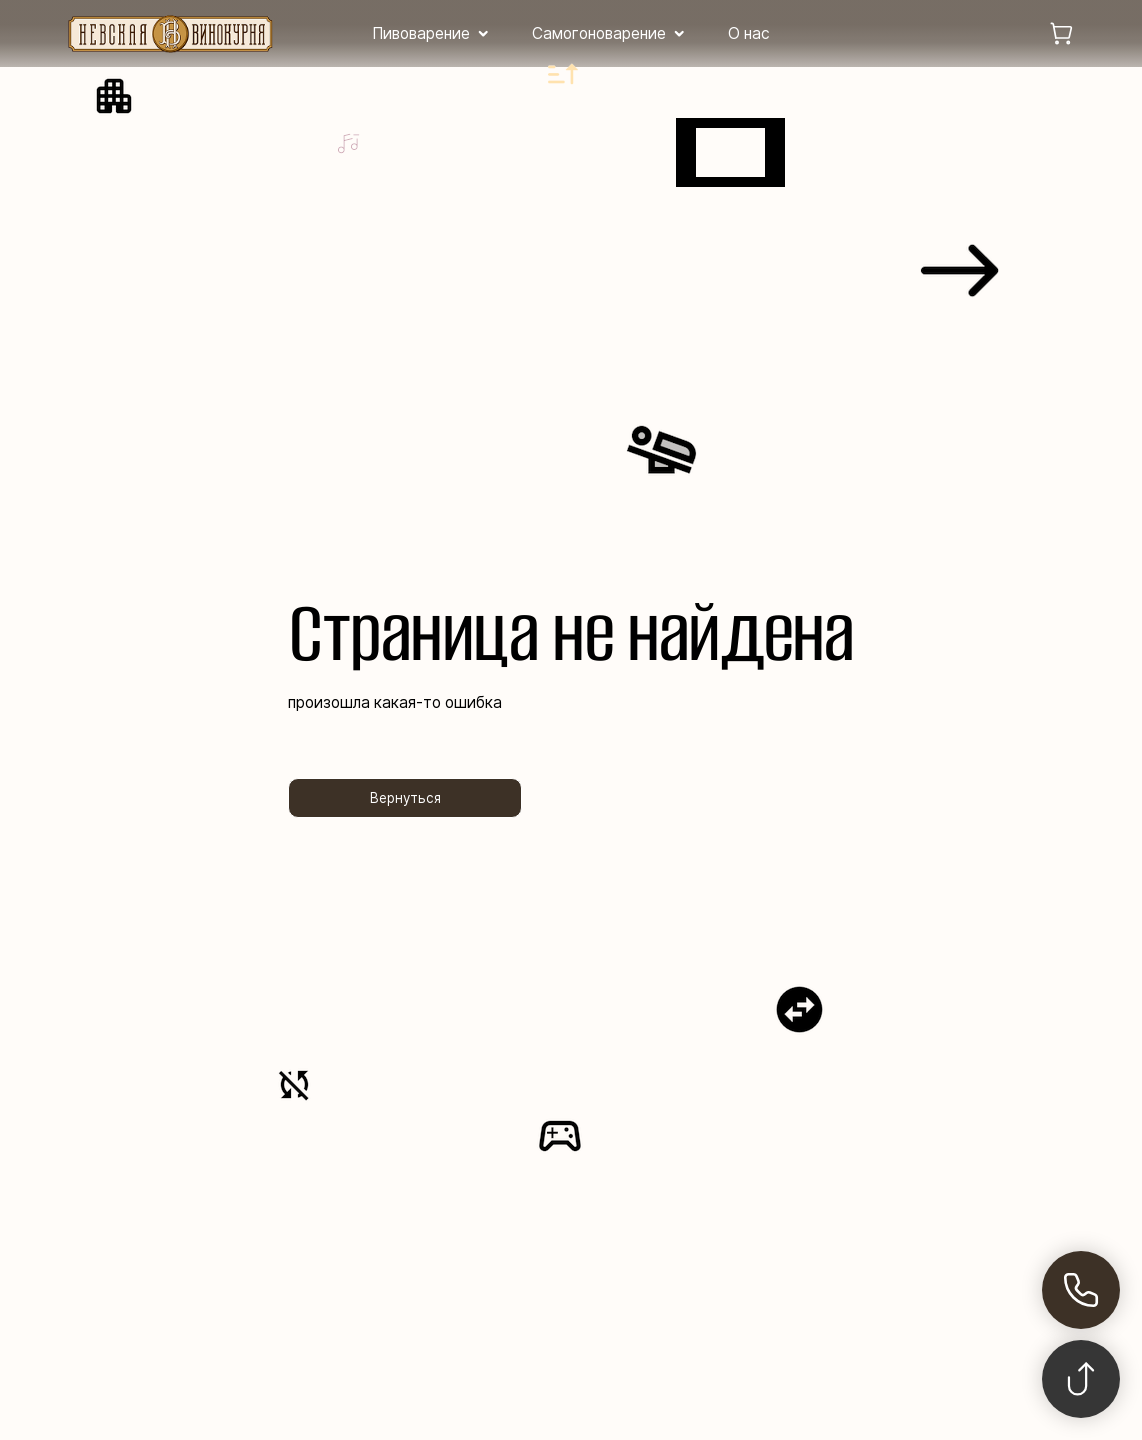 This screenshot has height=1440, width=1142. What do you see at coordinates (661, 450) in the screenshot?
I see `indicates lie-flat seat availability on flight` at bounding box center [661, 450].